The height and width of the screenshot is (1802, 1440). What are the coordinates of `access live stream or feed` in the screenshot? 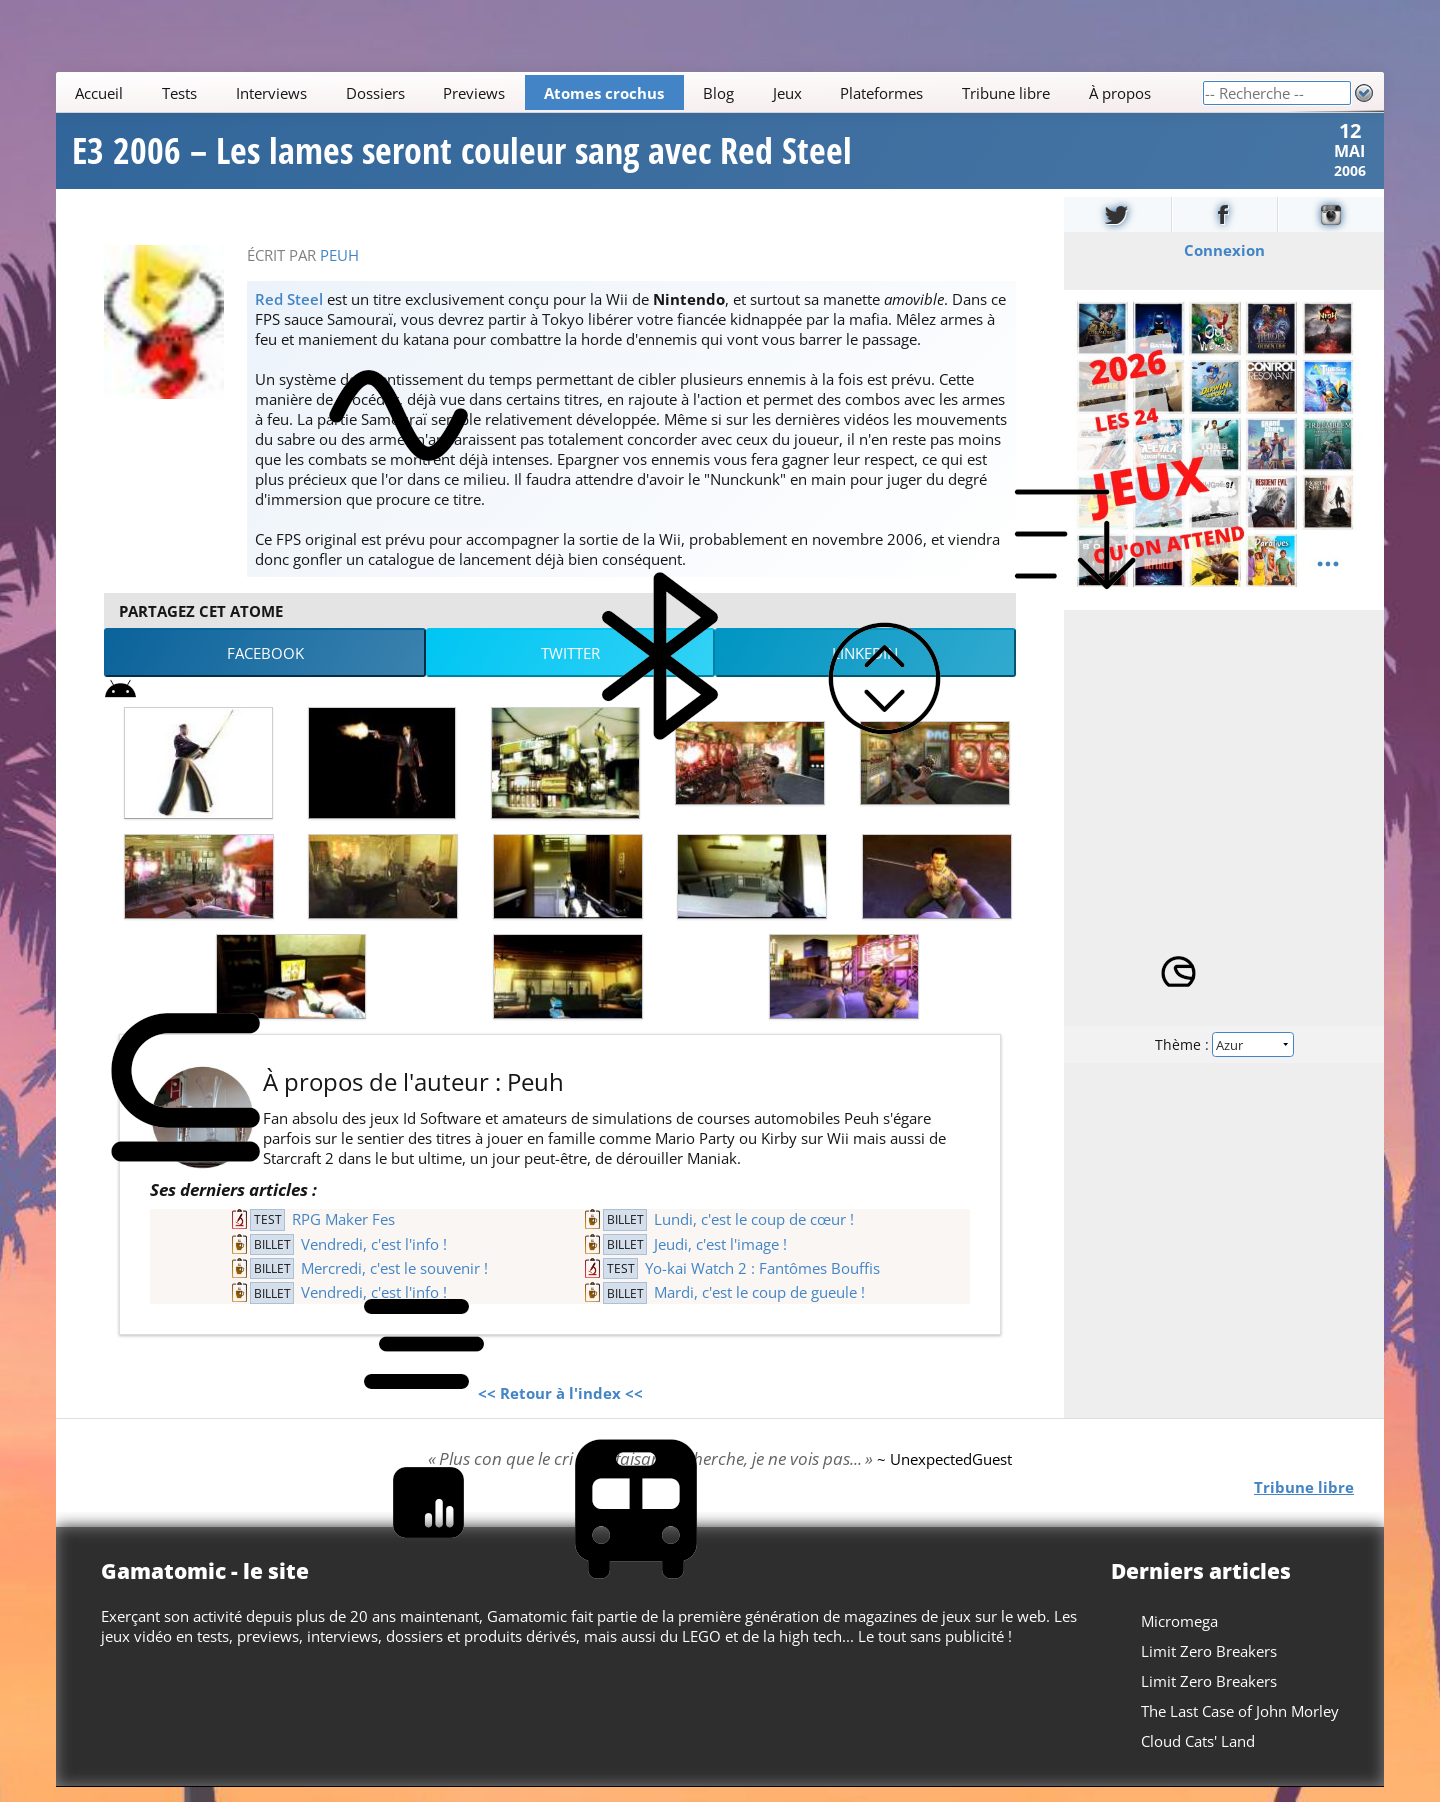 It's located at (424, 1344).